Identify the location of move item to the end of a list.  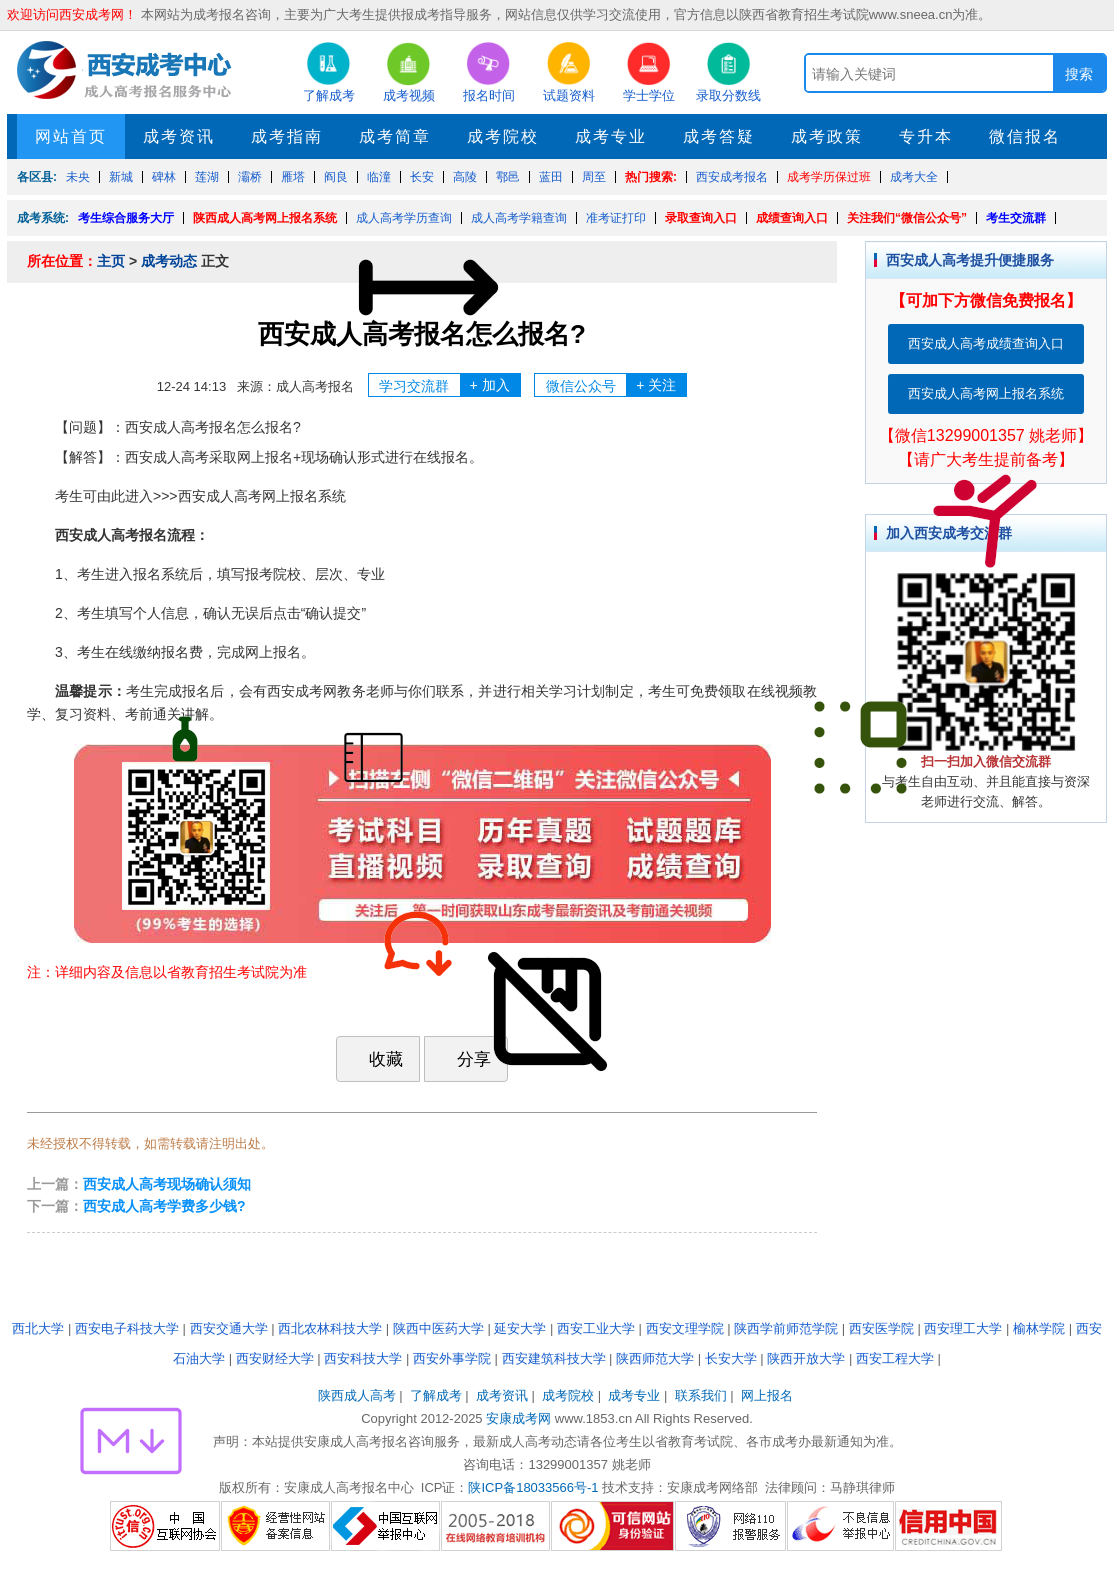
(428, 287).